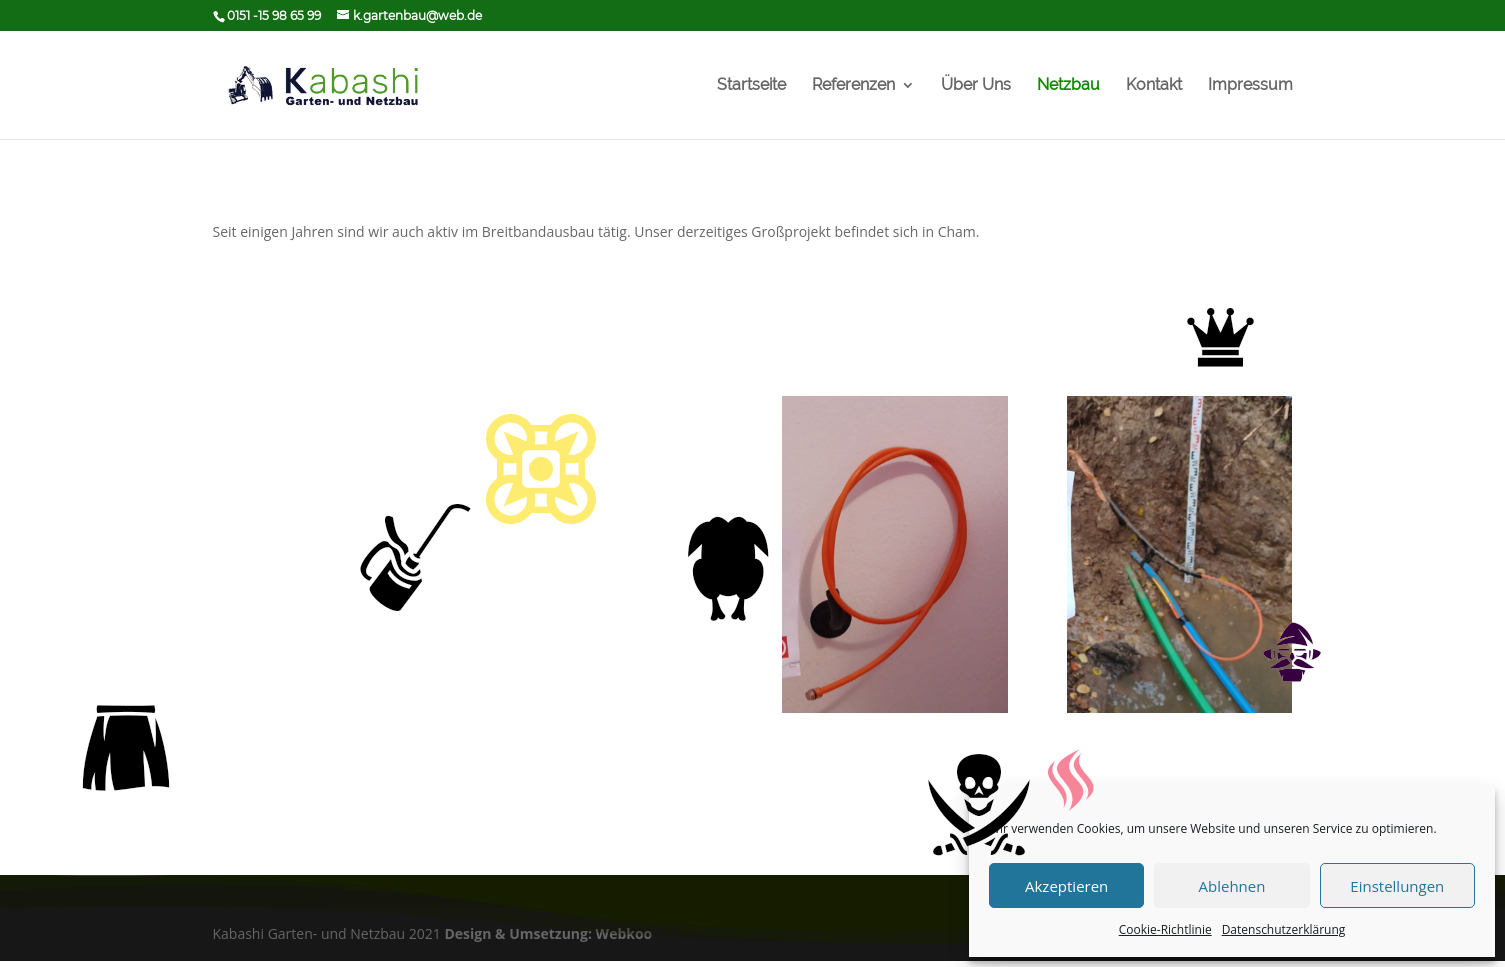  Describe the element at coordinates (126, 748) in the screenshot. I see `browse skirts in clothing catalog` at that location.